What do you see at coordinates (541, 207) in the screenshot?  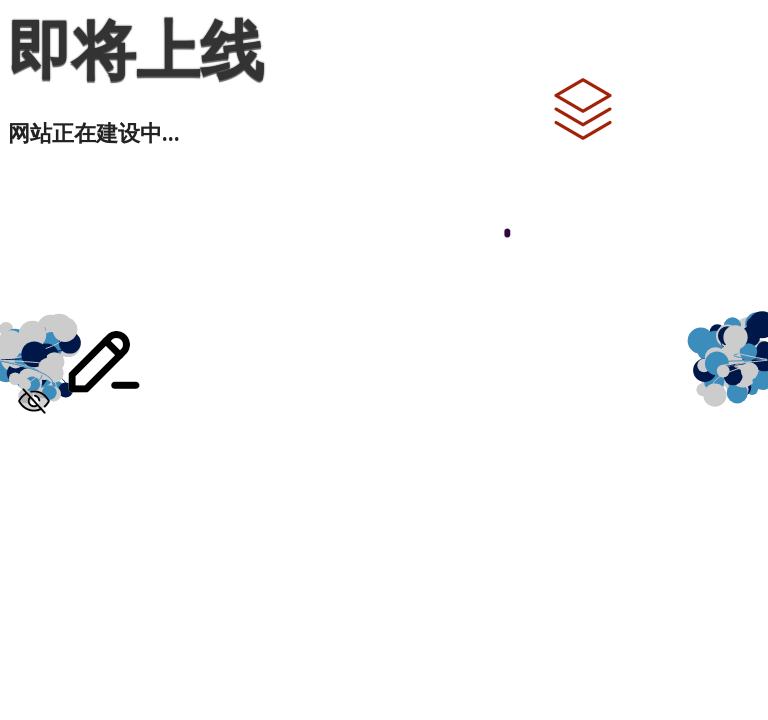 I see `indicates no cellular signal available` at bounding box center [541, 207].